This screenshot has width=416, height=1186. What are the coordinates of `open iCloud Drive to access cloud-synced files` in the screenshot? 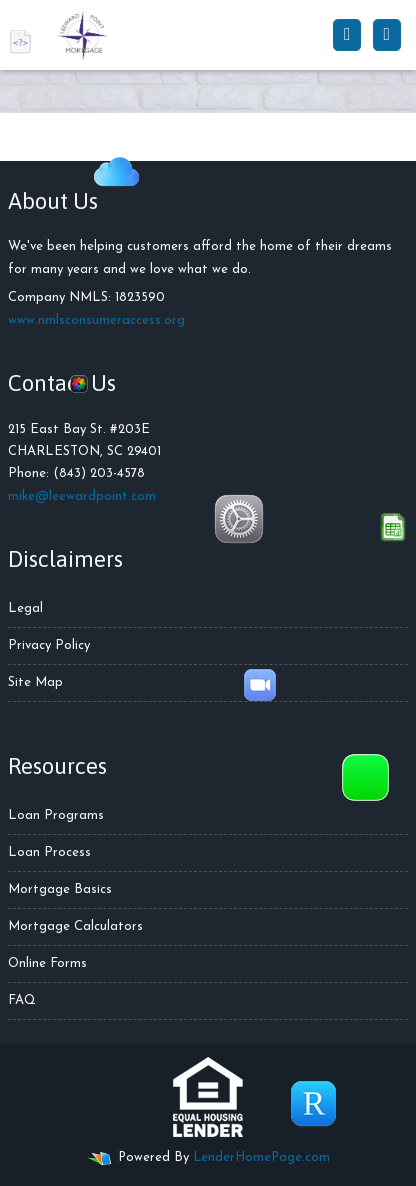 It's located at (116, 171).